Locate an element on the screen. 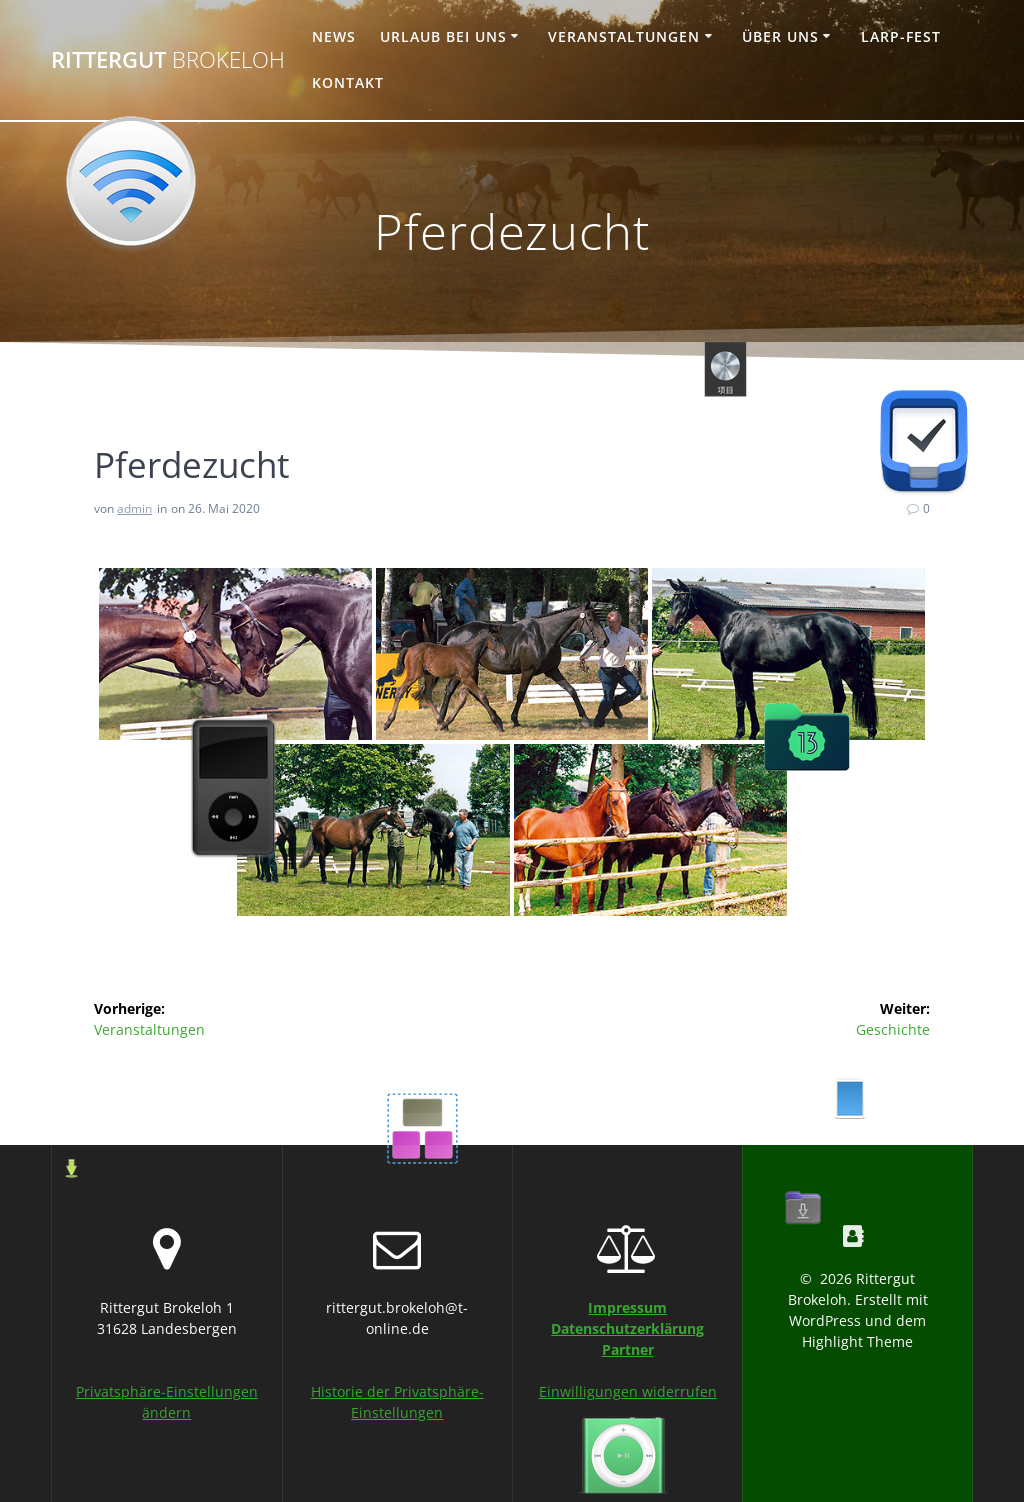 This screenshot has width=1024, height=1502. save the current file is located at coordinates (71, 1168).